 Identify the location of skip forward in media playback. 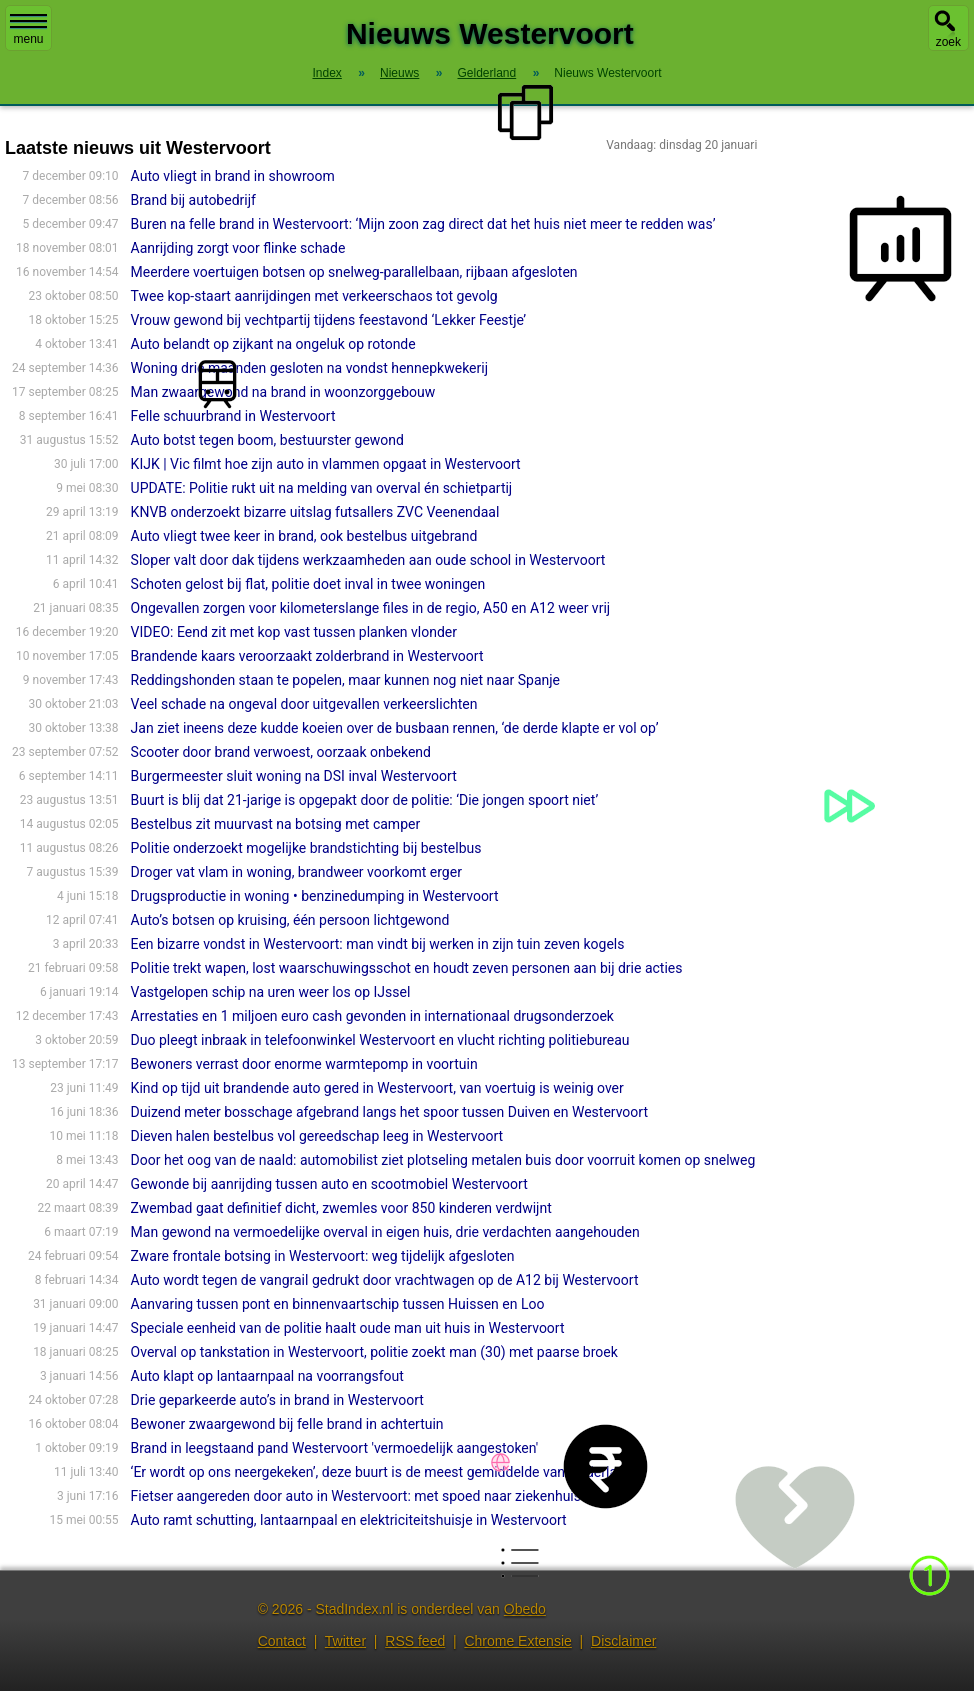
(847, 806).